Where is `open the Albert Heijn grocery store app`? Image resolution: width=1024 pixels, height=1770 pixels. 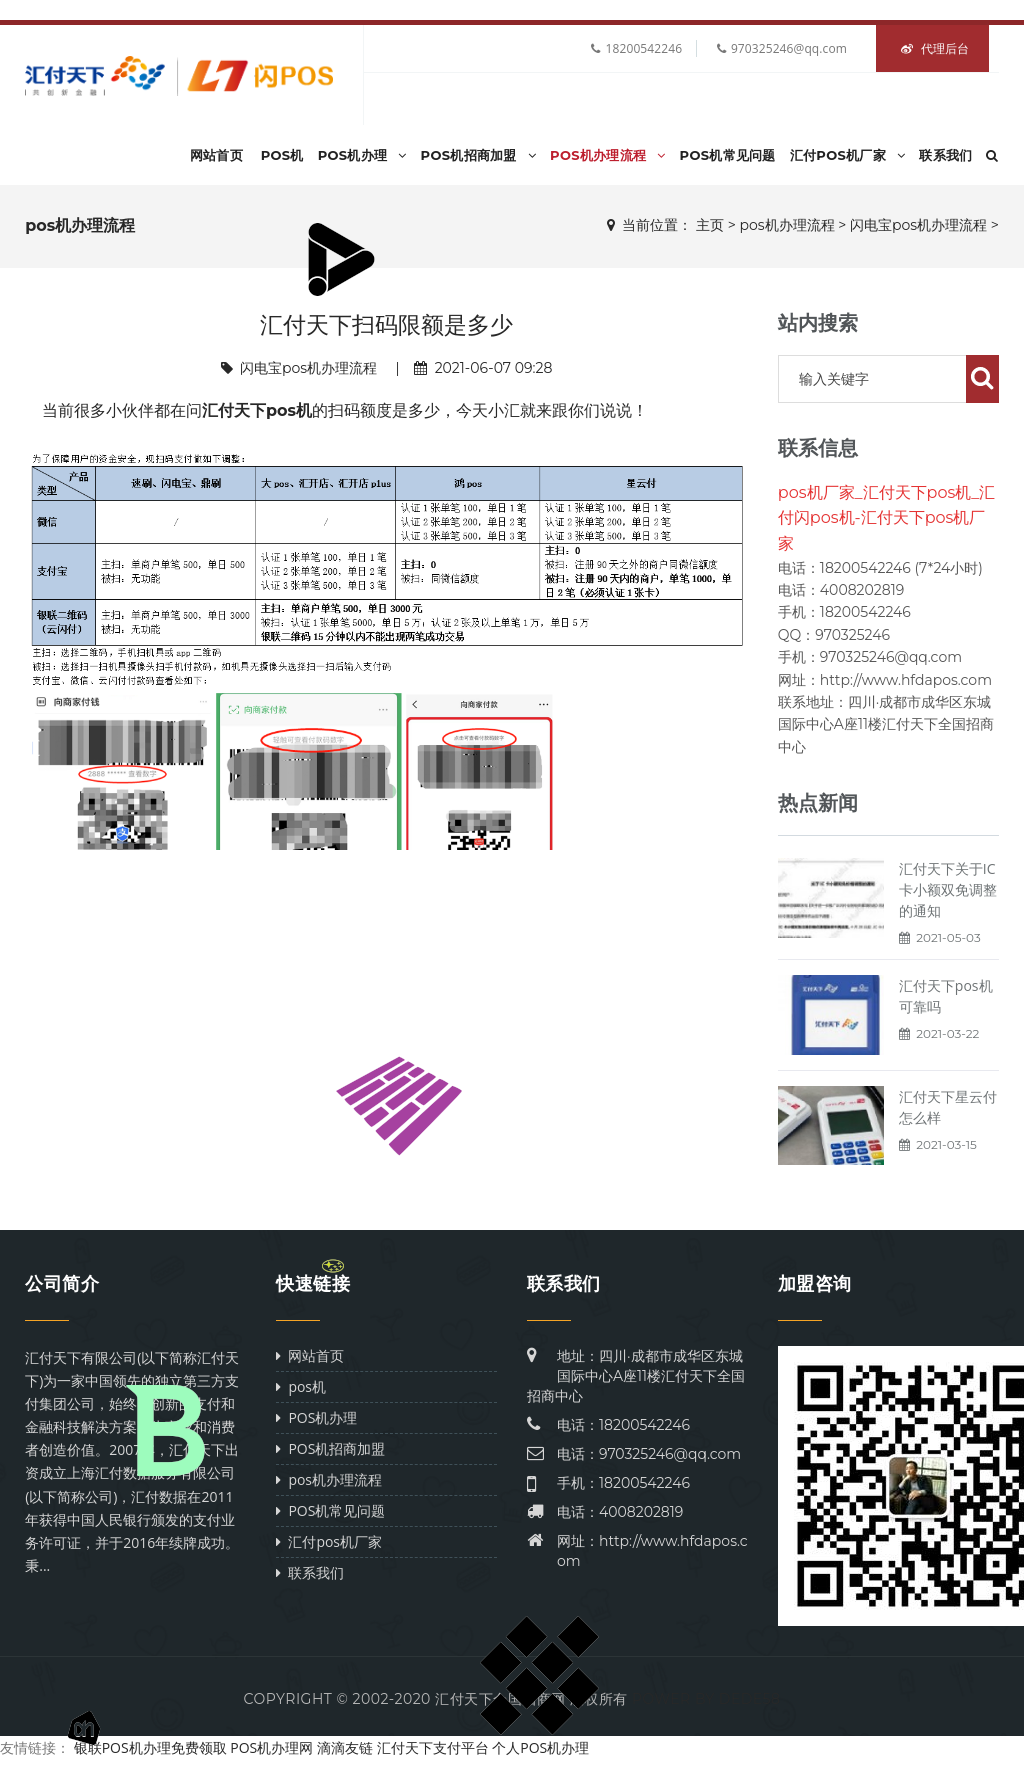 open the Albert Heijn grocery store app is located at coordinates (84, 1728).